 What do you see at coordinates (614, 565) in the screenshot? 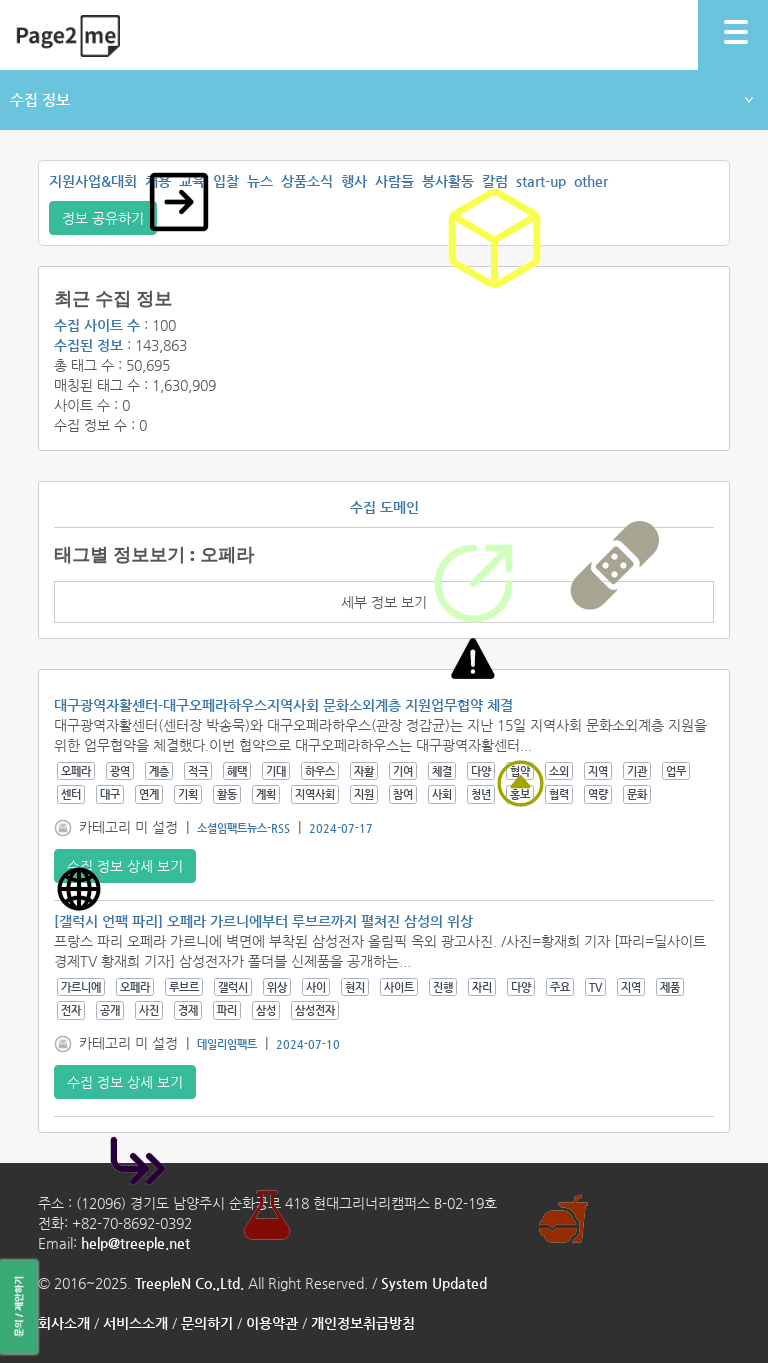
I see `access first aid or medical help` at bounding box center [614, 565].